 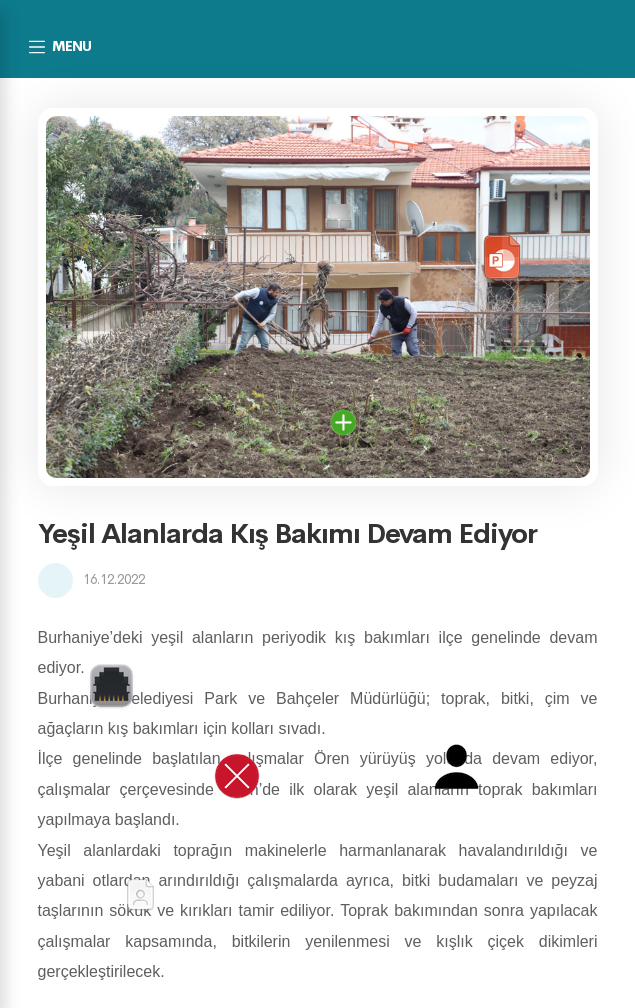 What do you see at coordinates (237, 776) in the screenshot?
I see `indicates a file or item that cannot be read or accessed` at bounding box center [237, 776].